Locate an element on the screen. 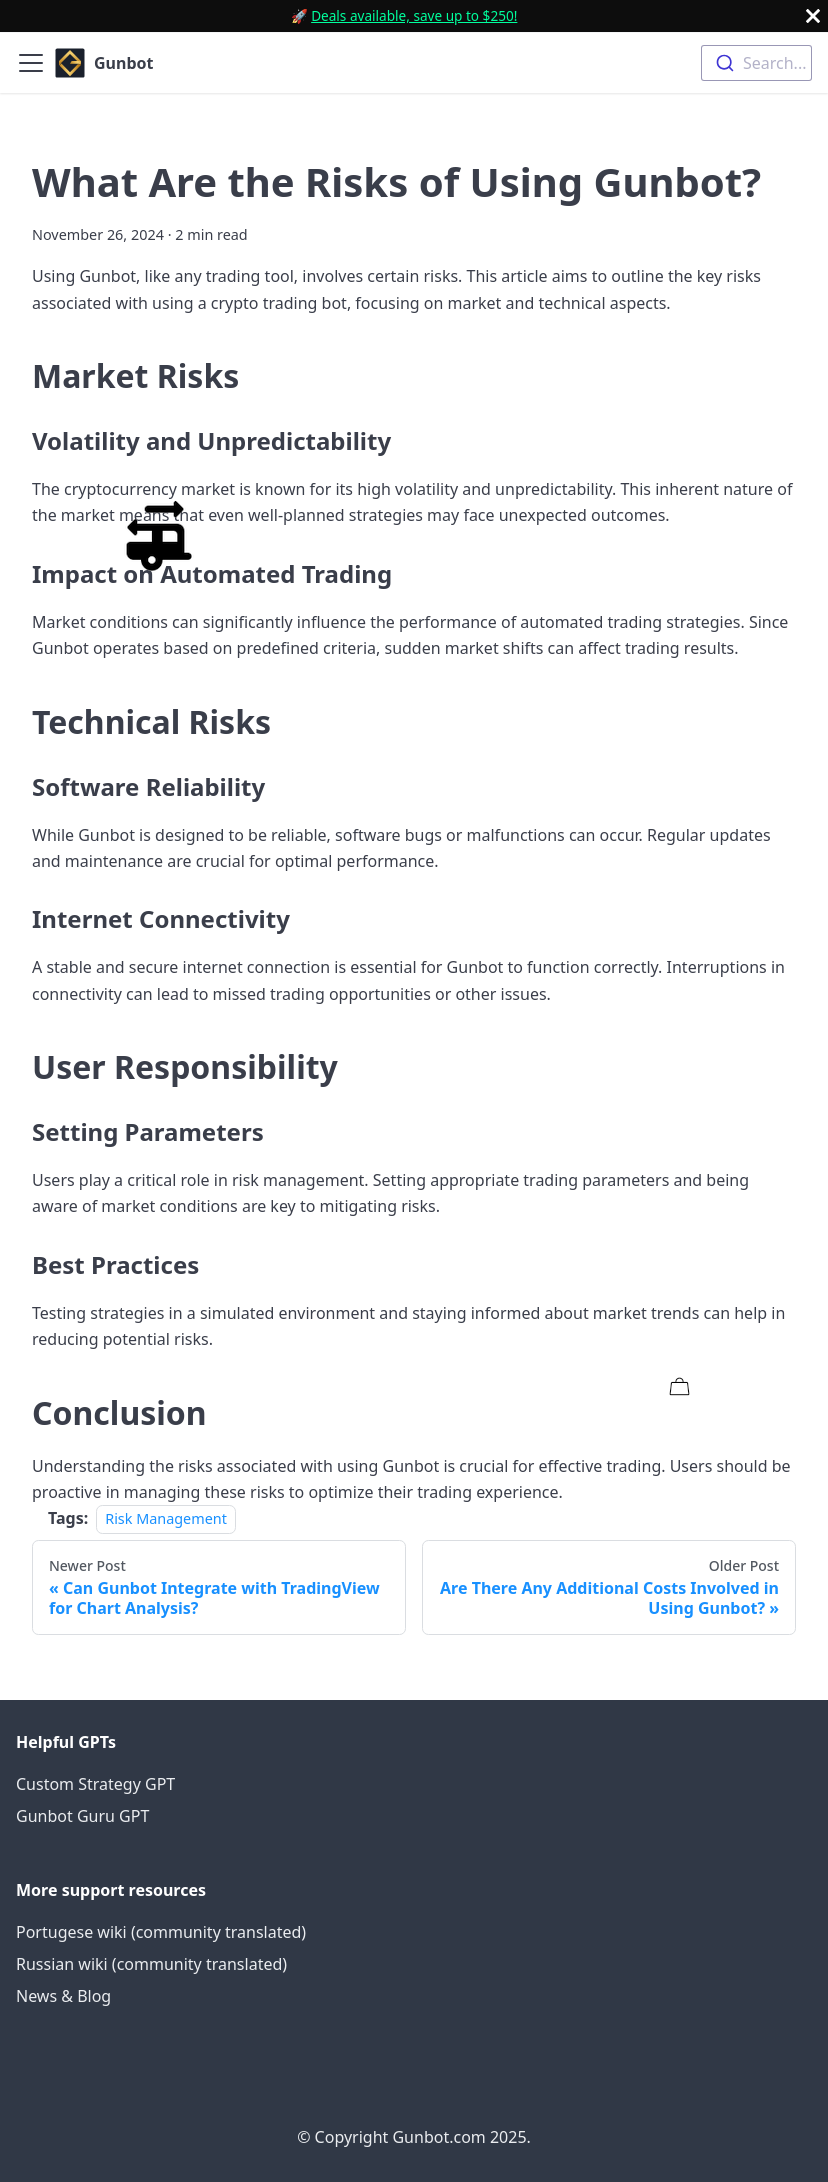 The image size is (828, 2182). view your shopping bag is located at coordinates (679, 1387).